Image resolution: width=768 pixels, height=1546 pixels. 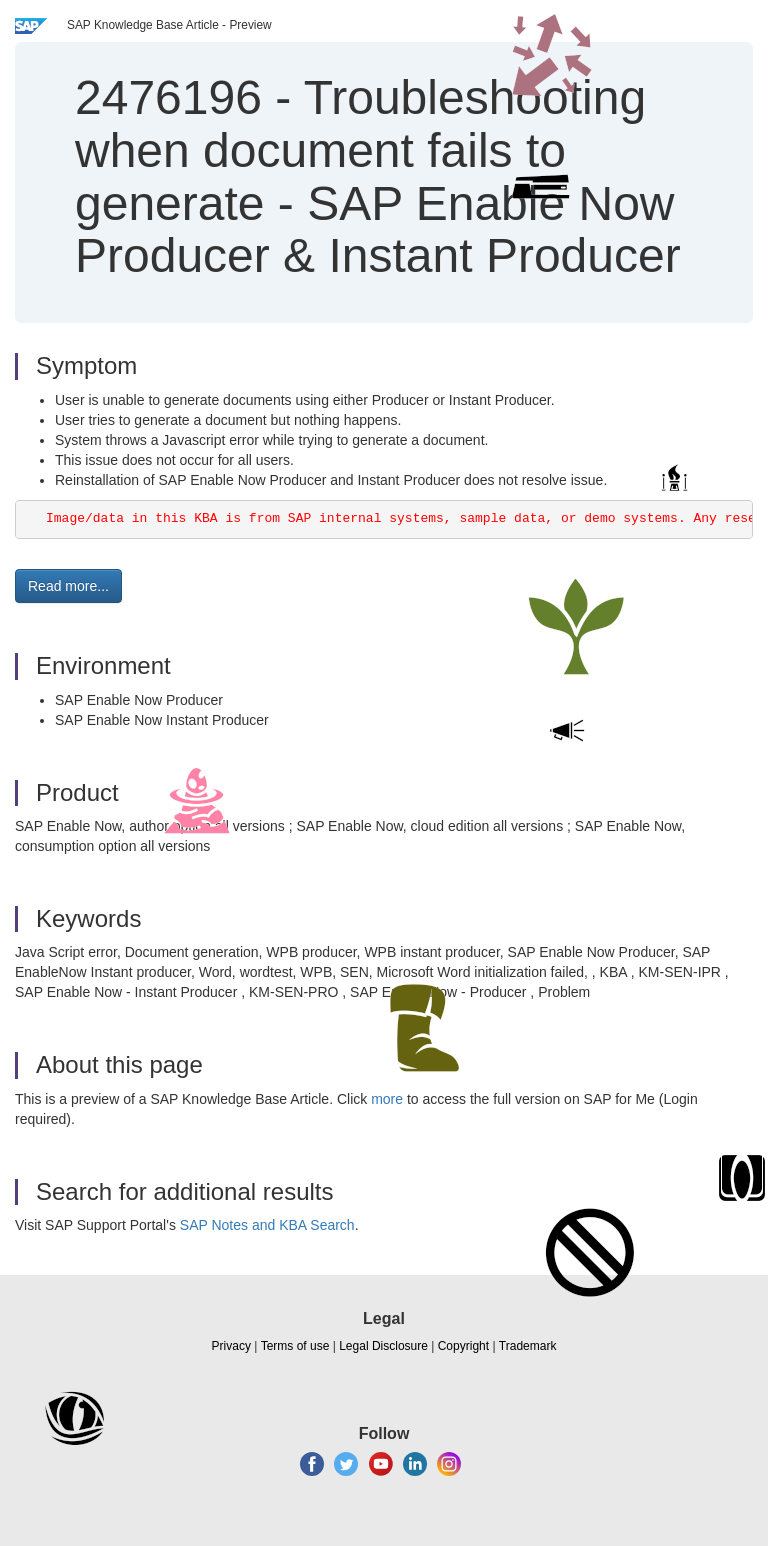 I want to click on decorative design element or placeholder graphic, so click(x=742, y=1178).